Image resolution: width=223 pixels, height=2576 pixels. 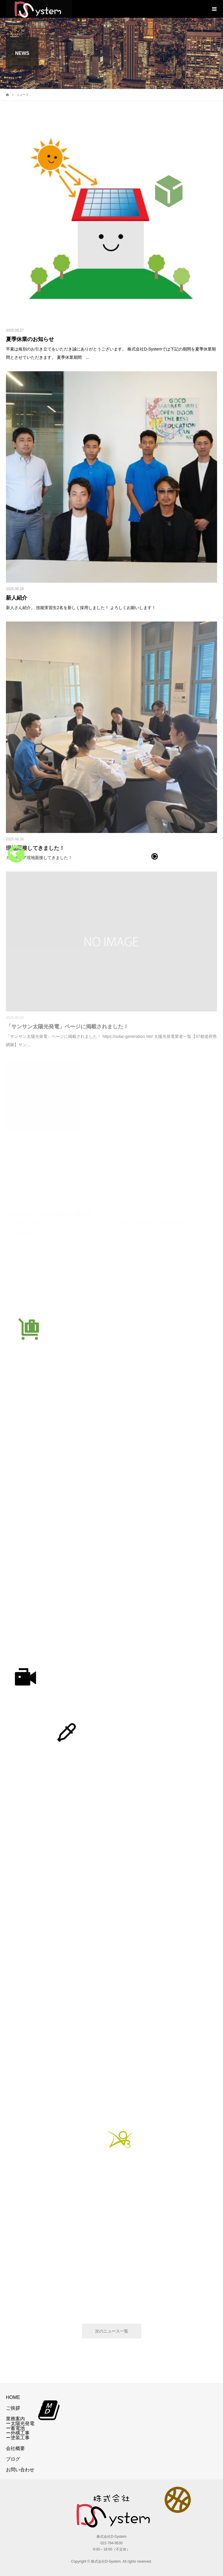 I want to click on select a color from the screen, so click(x=66, y=1732).